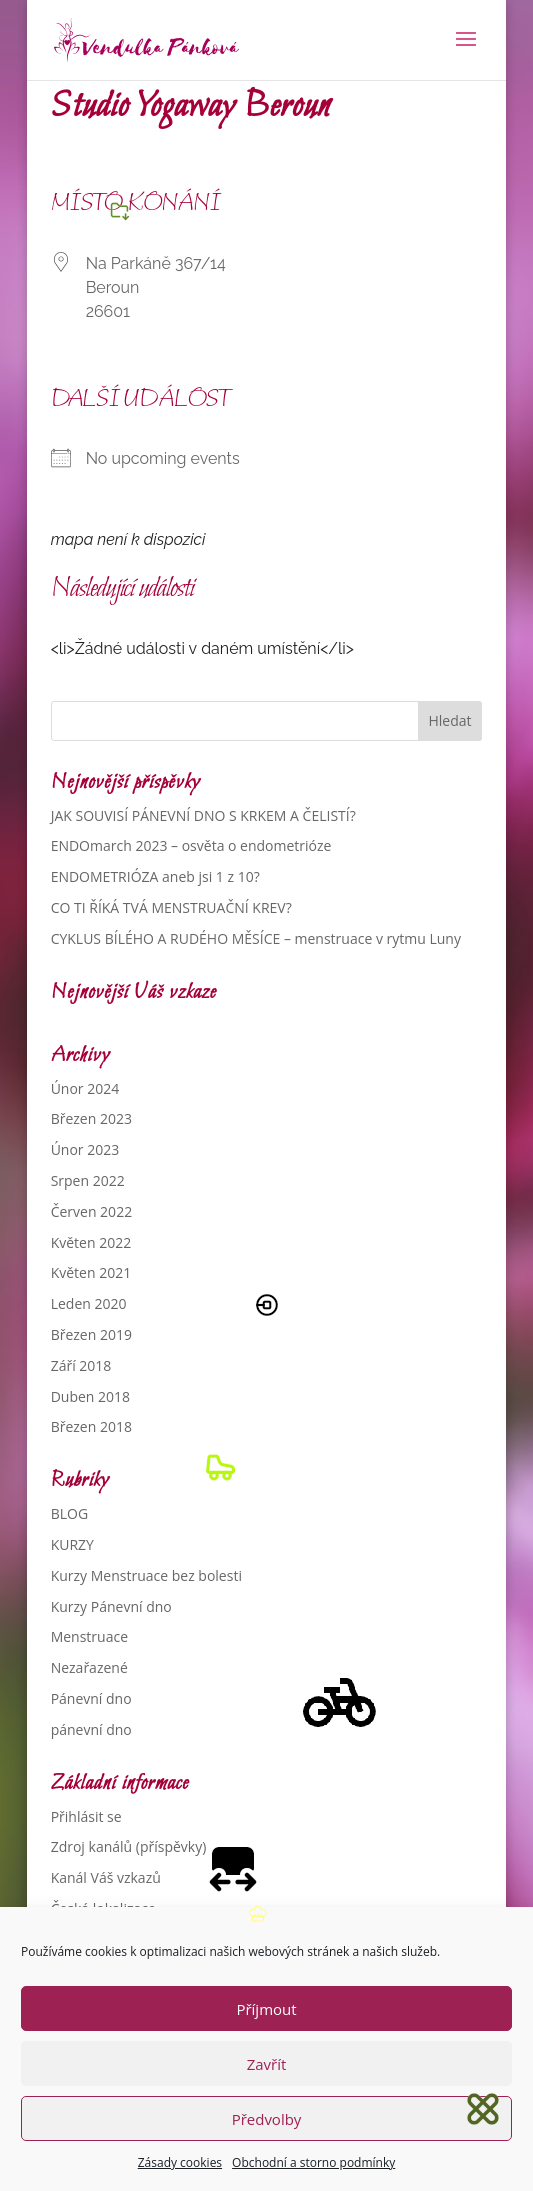  I want to click on auto-fit content to available width, so click(233, 1868).